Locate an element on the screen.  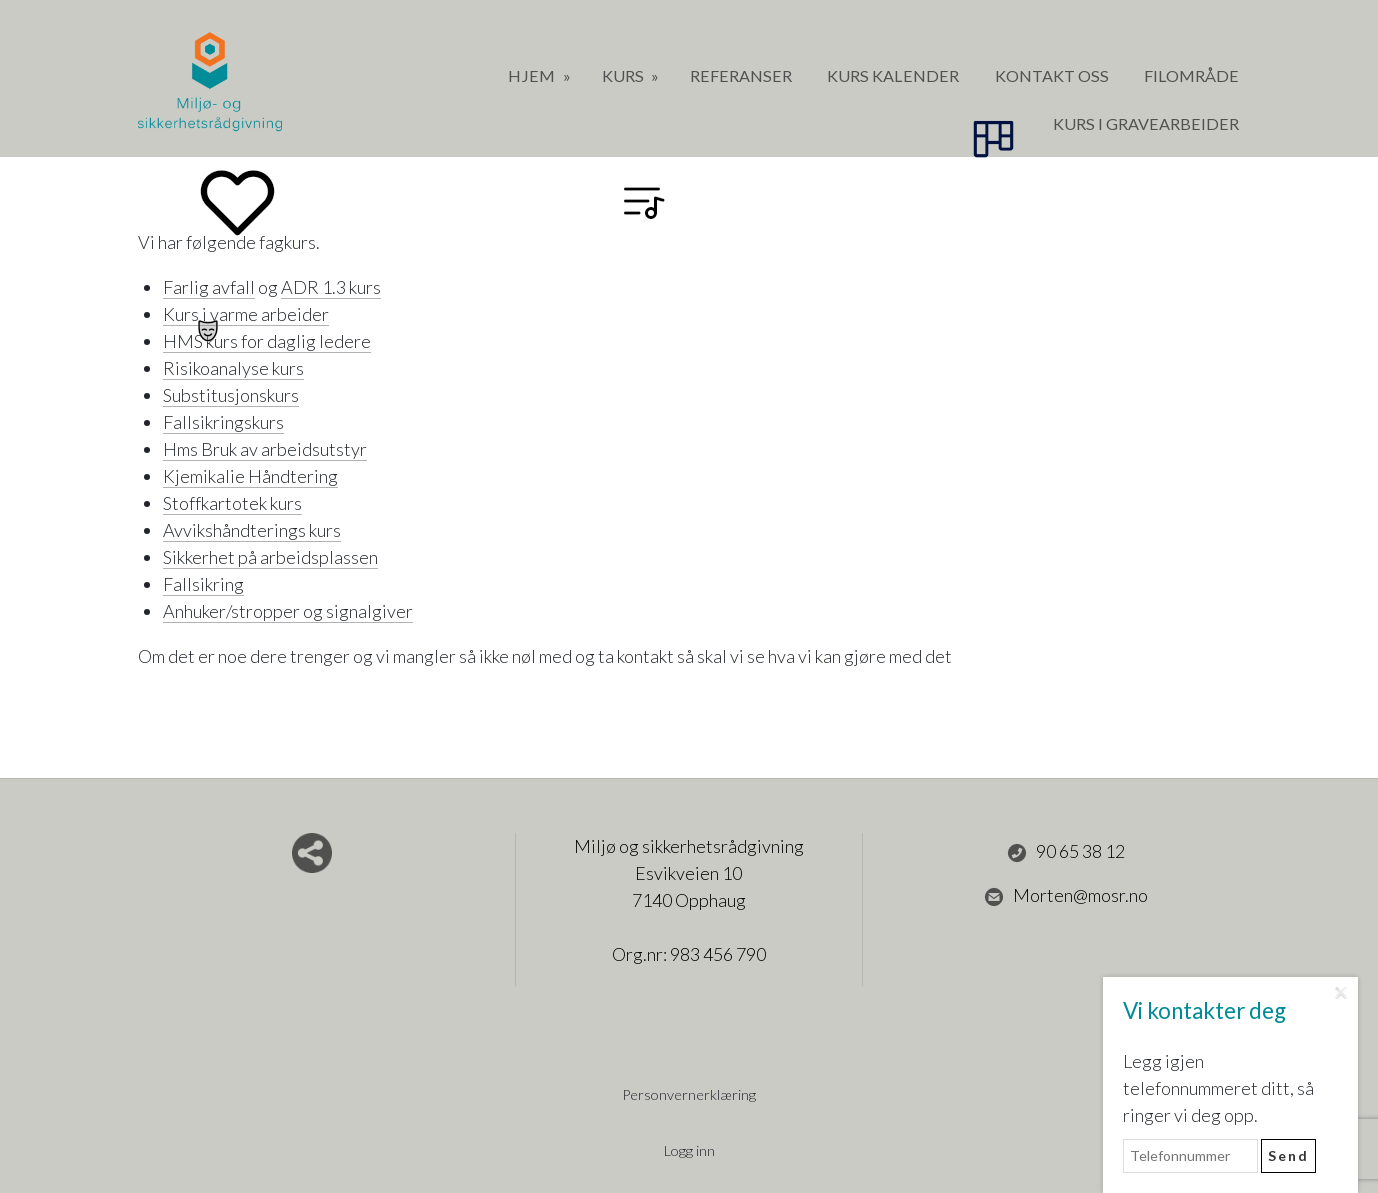
open kanban board view is located at coordinates (993, 137).